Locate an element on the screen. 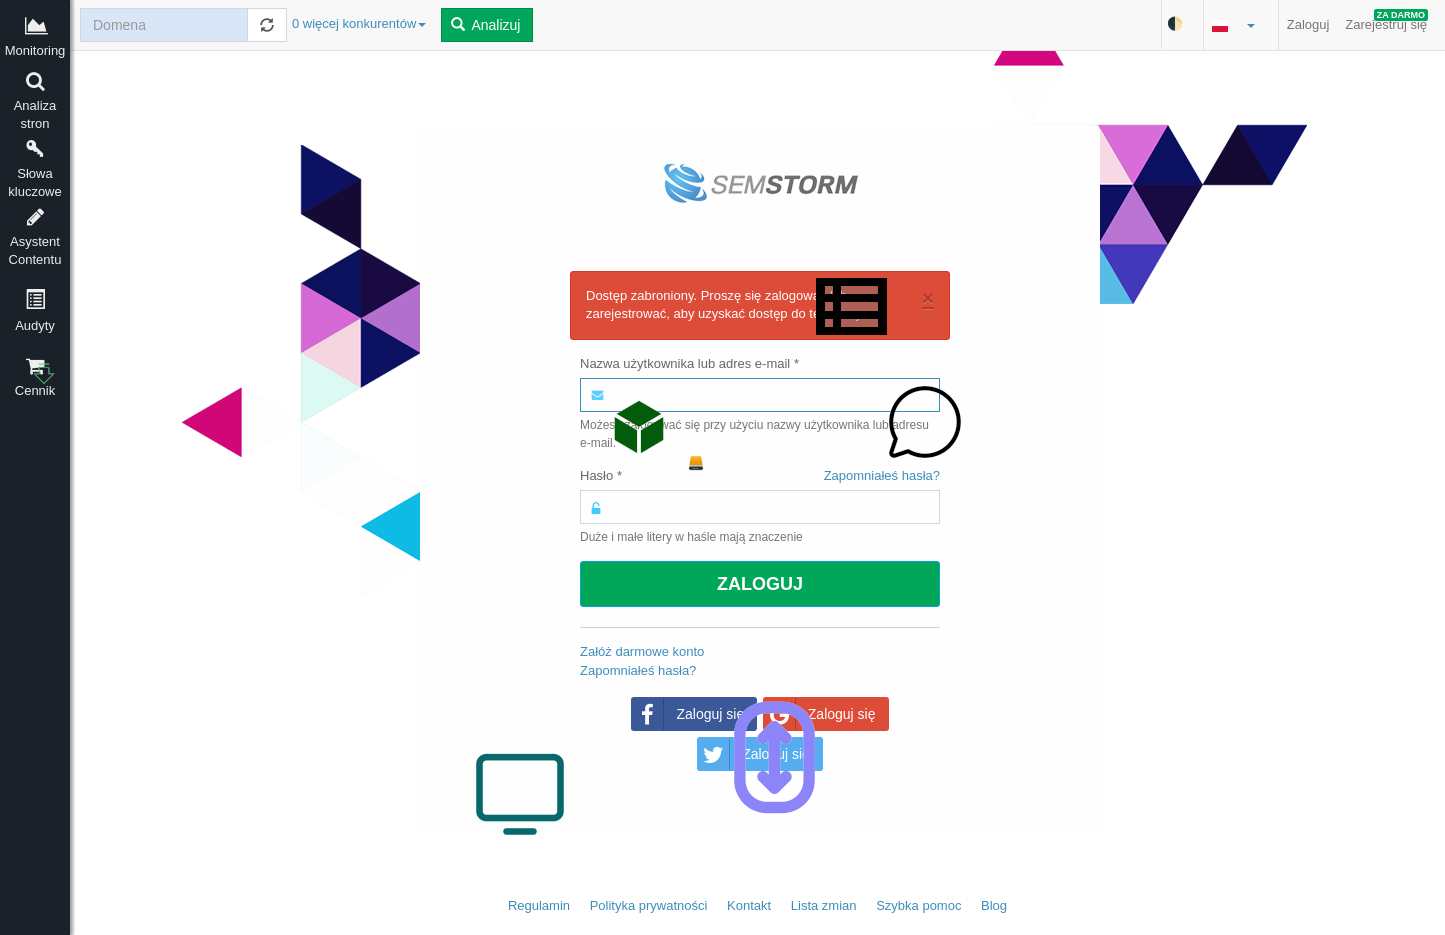  download file or content is located at coordinates (44, 373).